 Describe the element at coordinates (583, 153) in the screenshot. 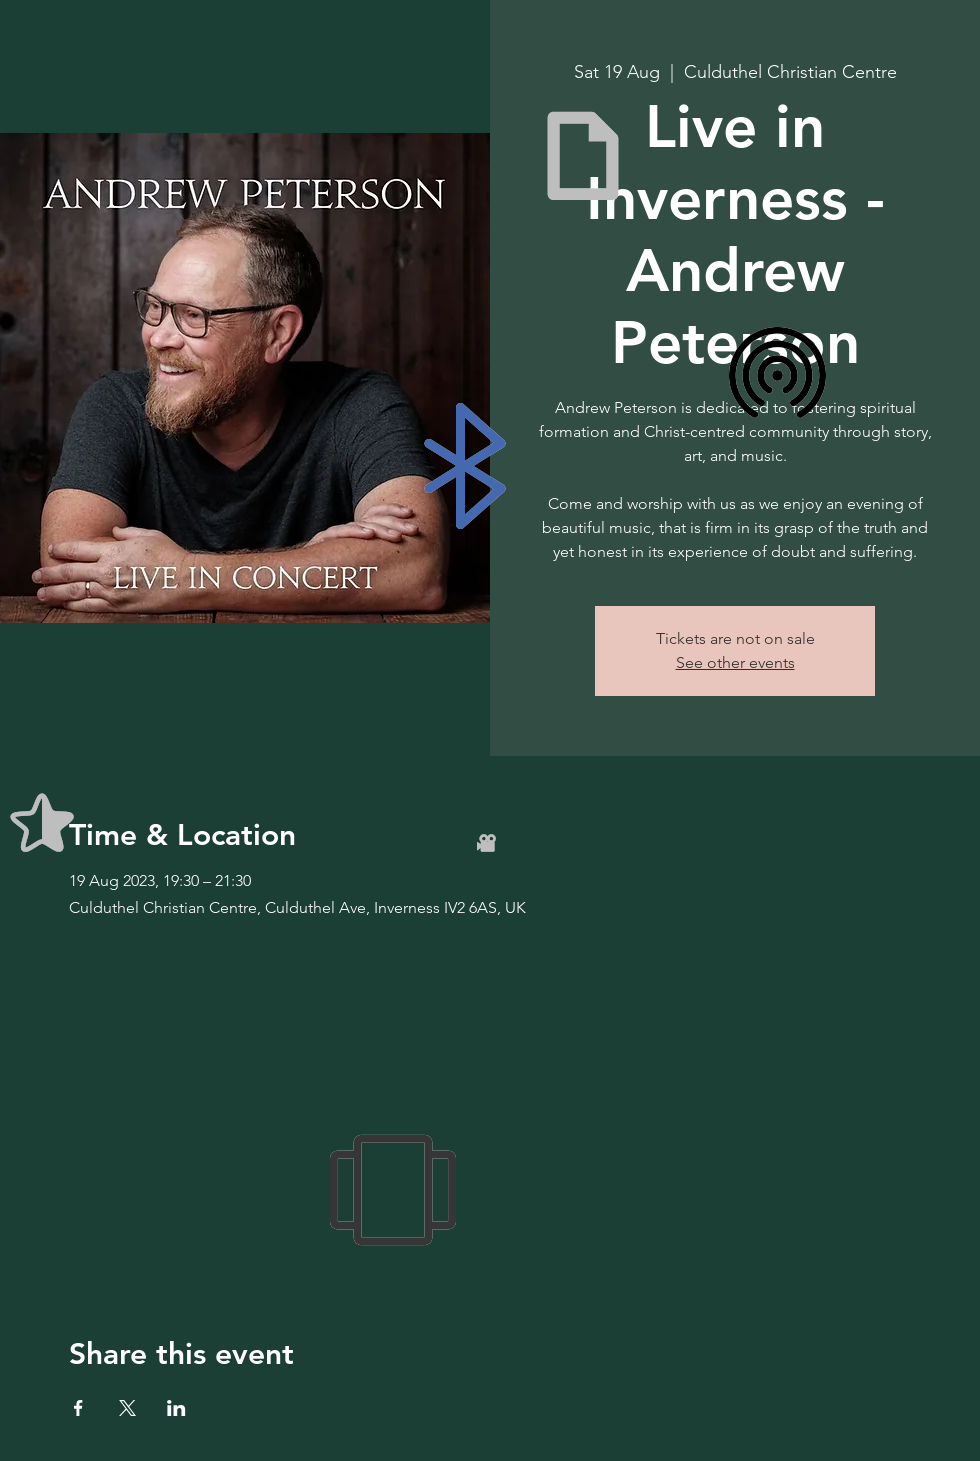

I see `open the documents folder` at that location.